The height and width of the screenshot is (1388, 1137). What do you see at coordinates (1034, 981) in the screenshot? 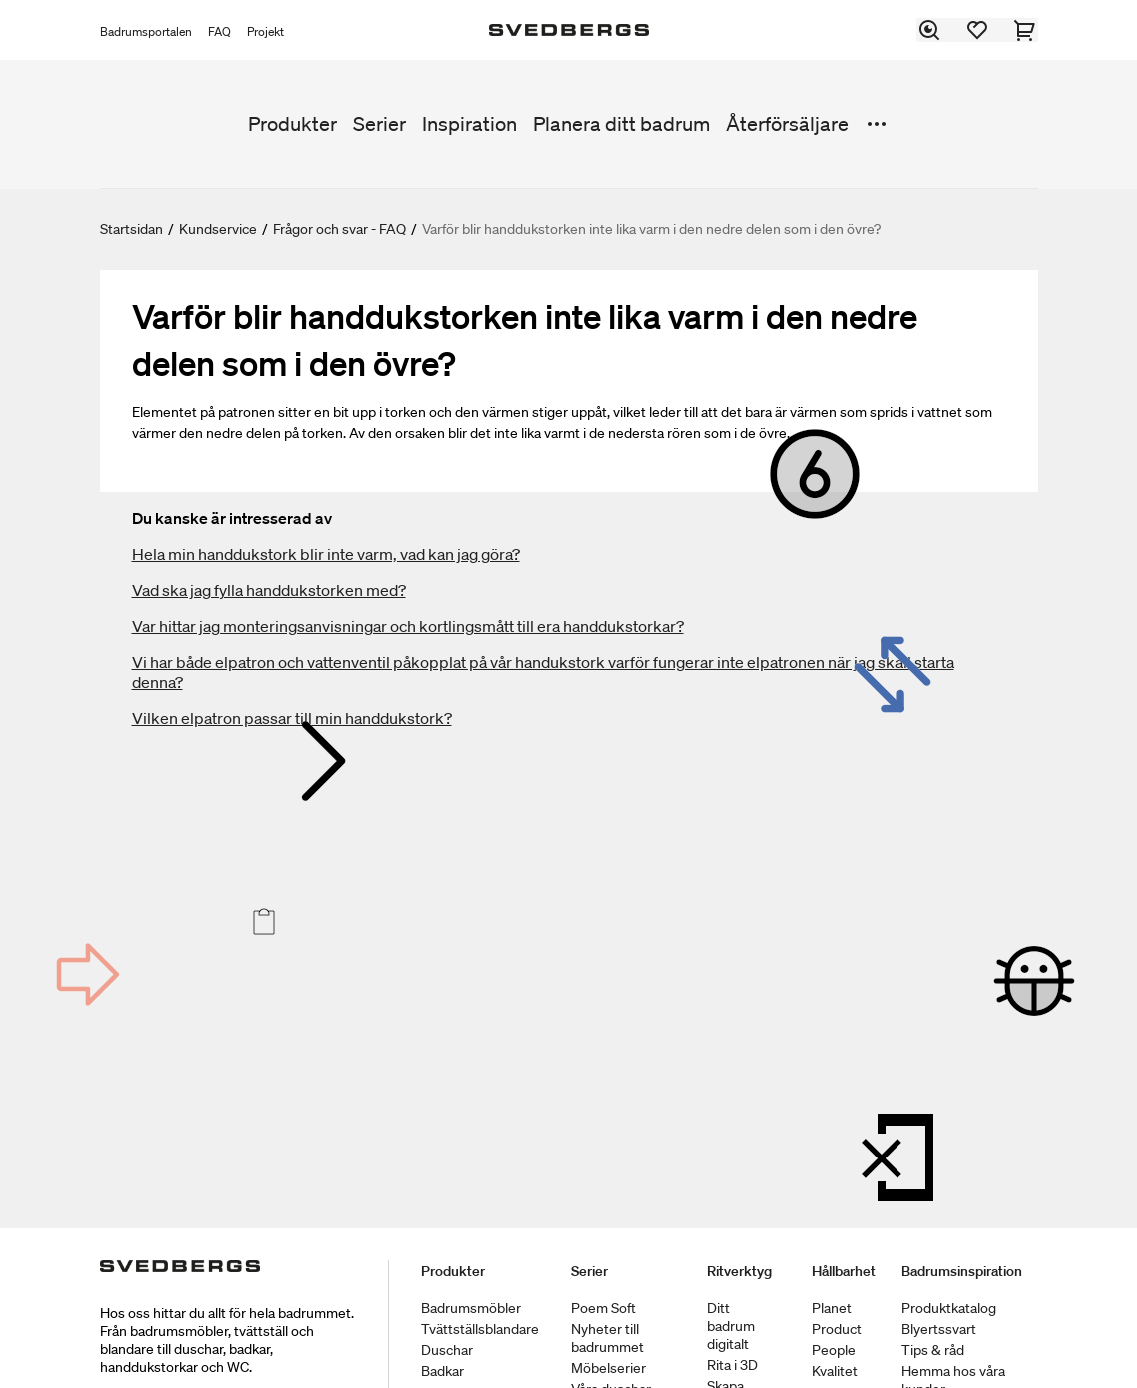
I see `report a bug or issue` at bounding box center [1034, 981].